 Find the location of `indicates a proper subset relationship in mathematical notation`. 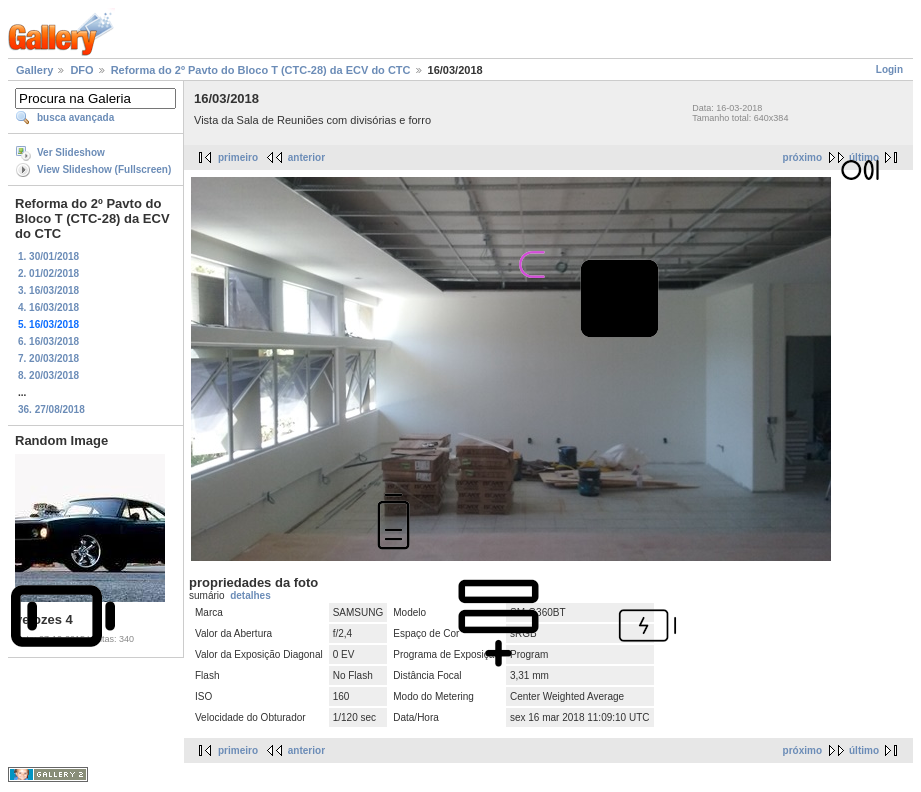

indicates a proper subset relationship in mathematical notation is located at coordinates (532, 264).